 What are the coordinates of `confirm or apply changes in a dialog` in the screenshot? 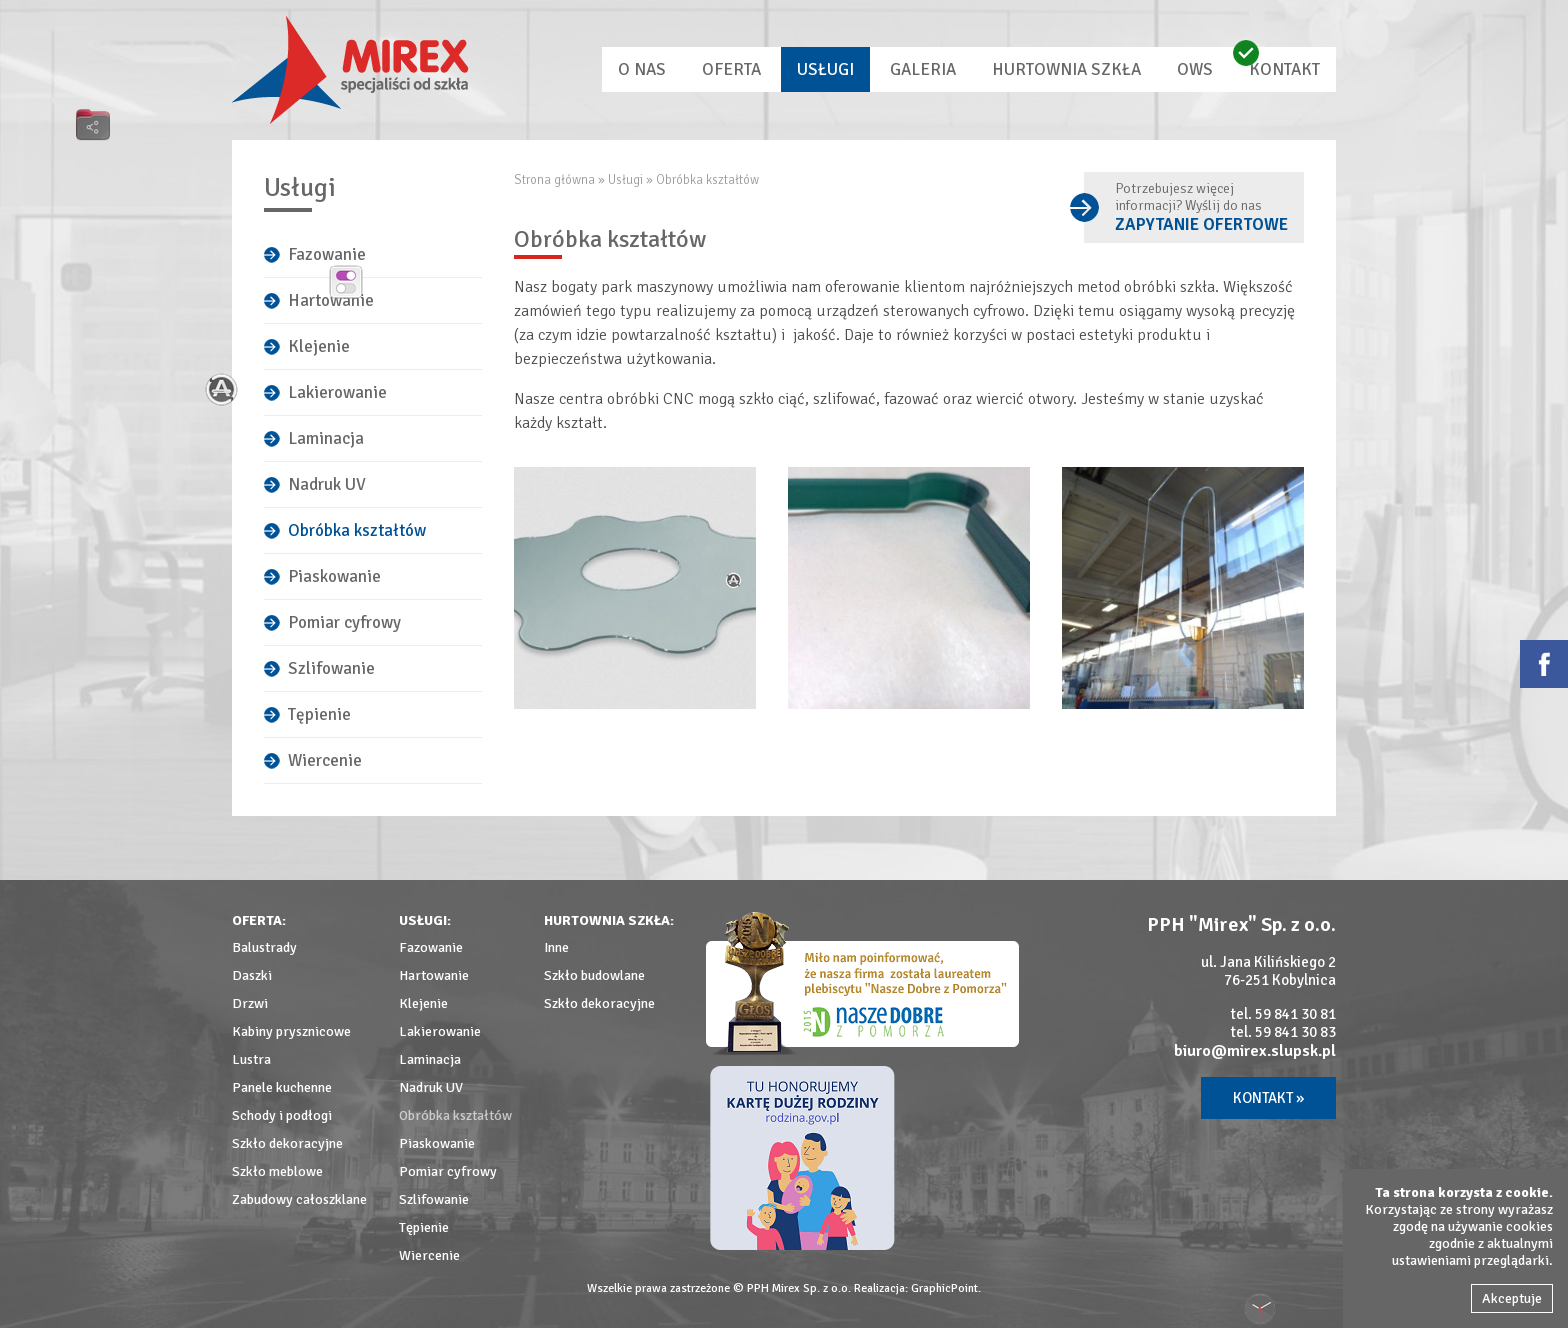 It's located at (1246, 53).